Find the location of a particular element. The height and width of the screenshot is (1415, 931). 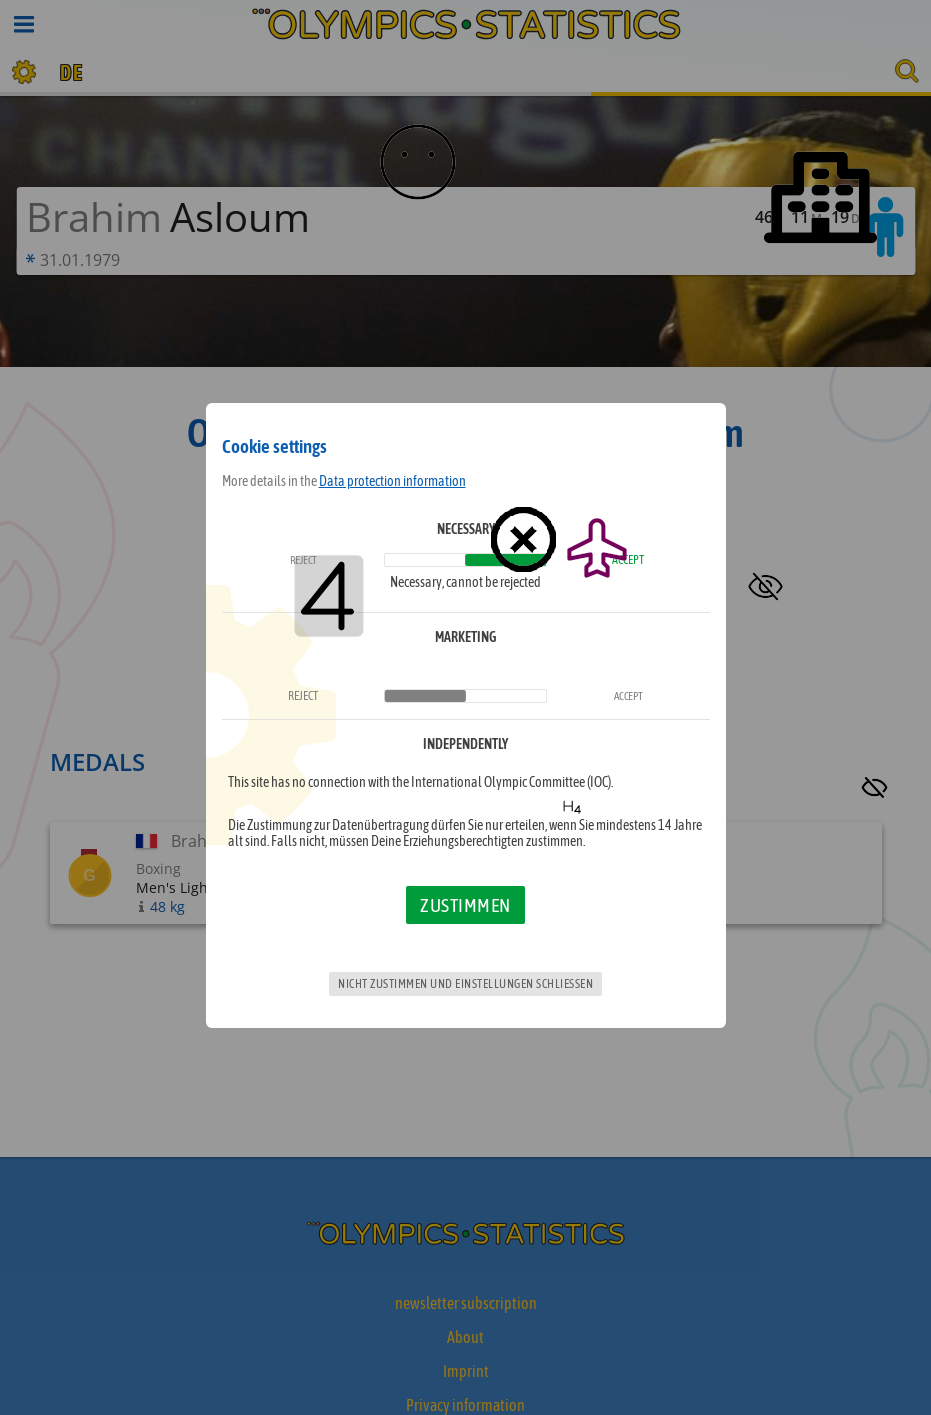

close or dismiss a dialog is located at coordinates (523, 539).